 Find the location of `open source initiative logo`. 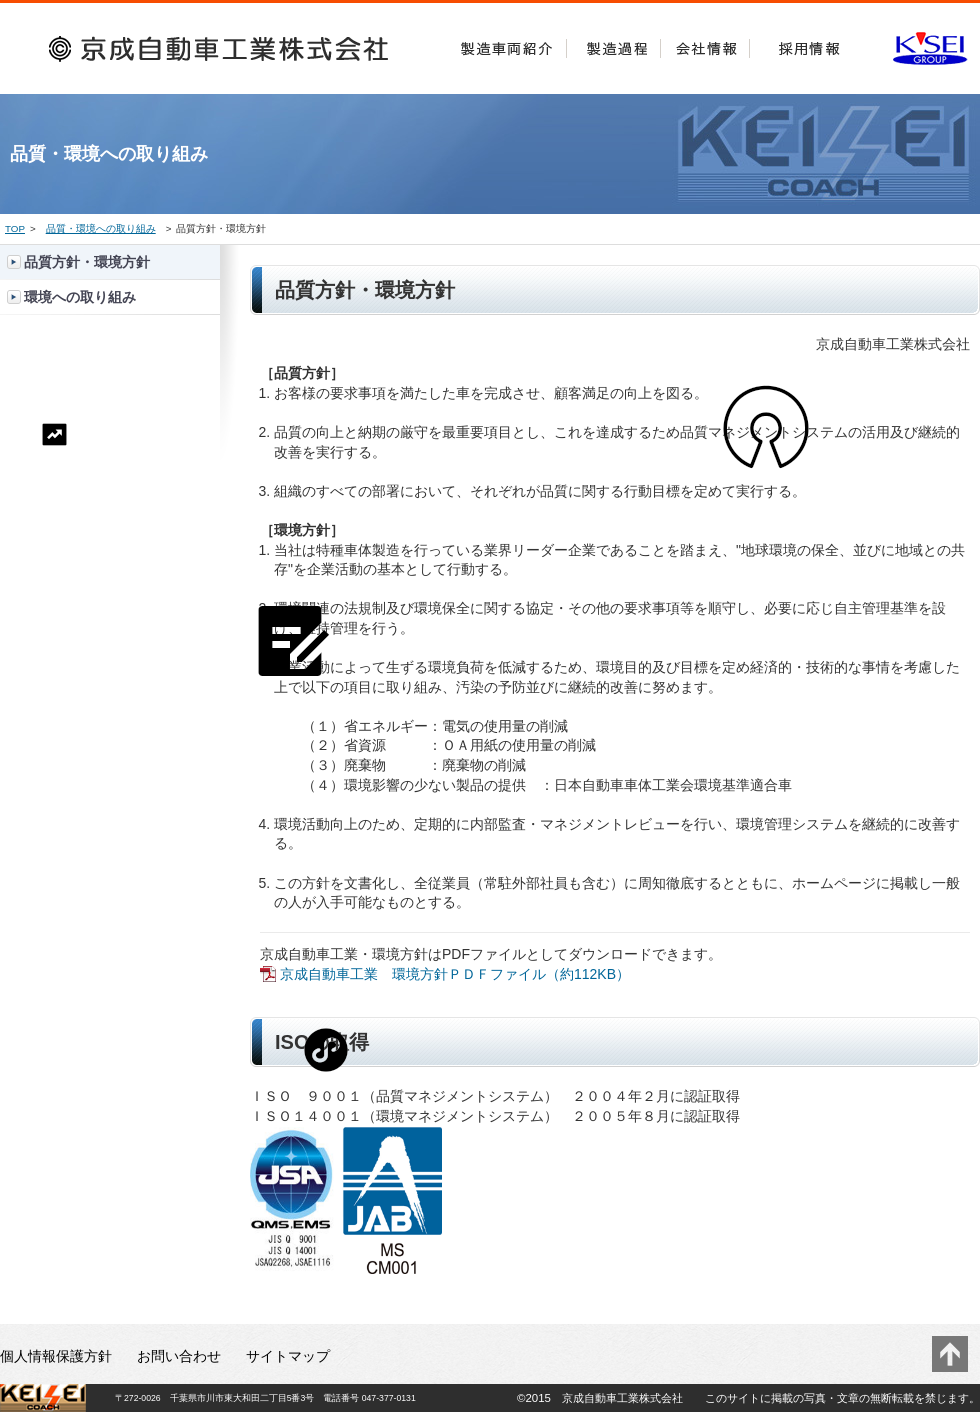

open source initiative logo is located at coordinates (766, 427).